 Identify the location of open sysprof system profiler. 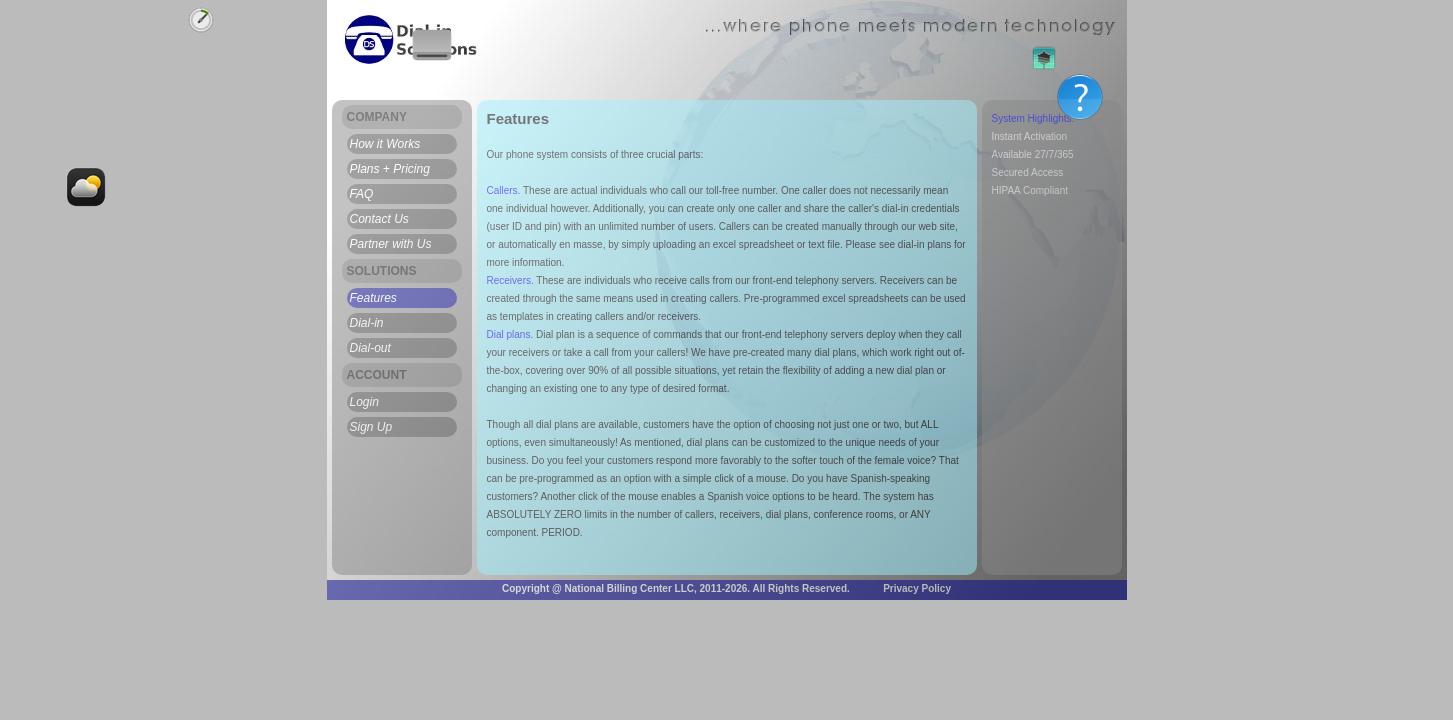
(201, 20).